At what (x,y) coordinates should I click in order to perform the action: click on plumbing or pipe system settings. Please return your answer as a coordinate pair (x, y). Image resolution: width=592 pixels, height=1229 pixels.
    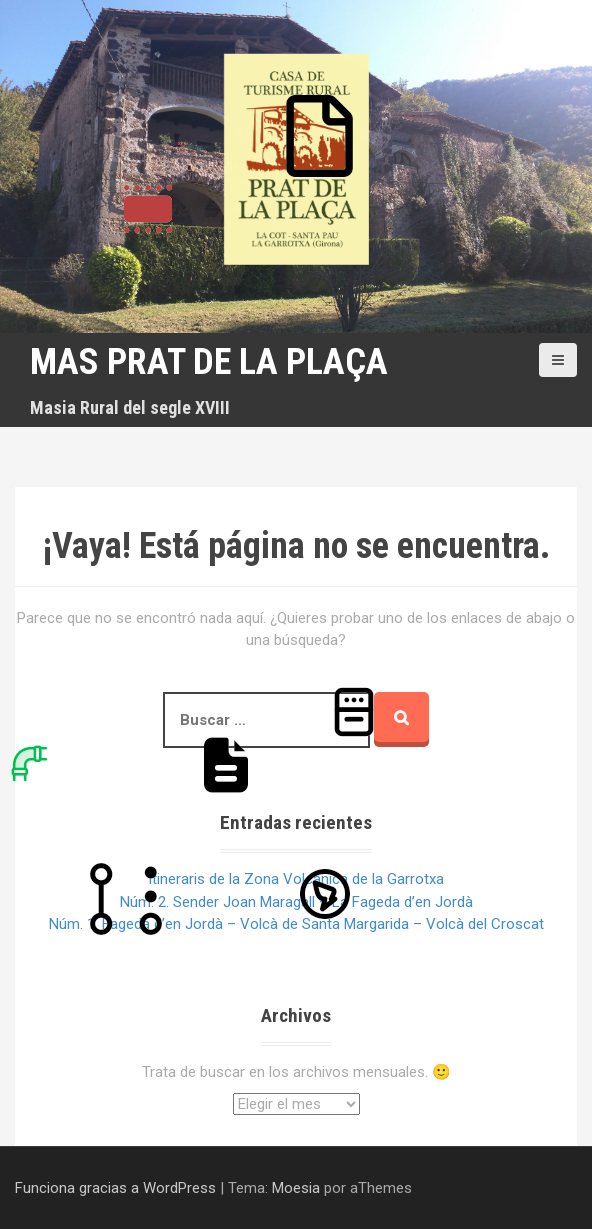
    Looking at the image, I should click on (28, 762).